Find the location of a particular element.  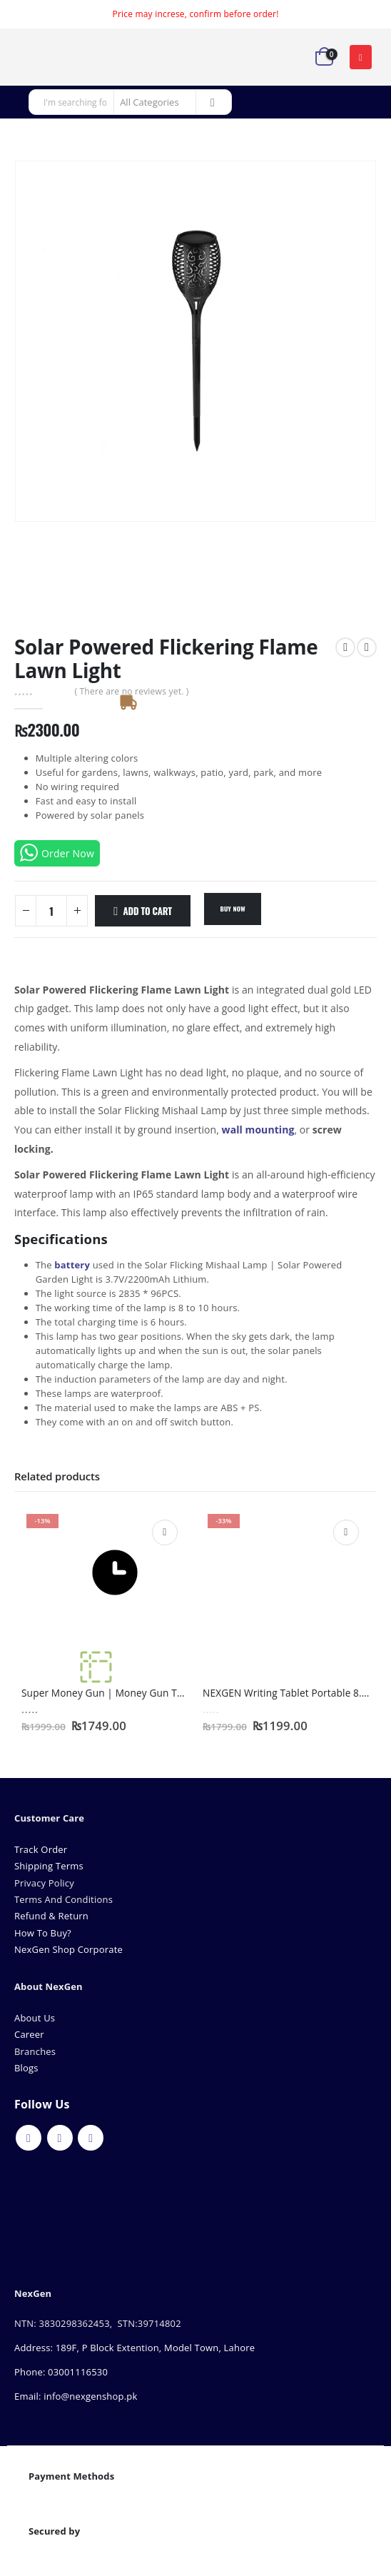

create a new project from a template is located at coordinates (96, 1667).